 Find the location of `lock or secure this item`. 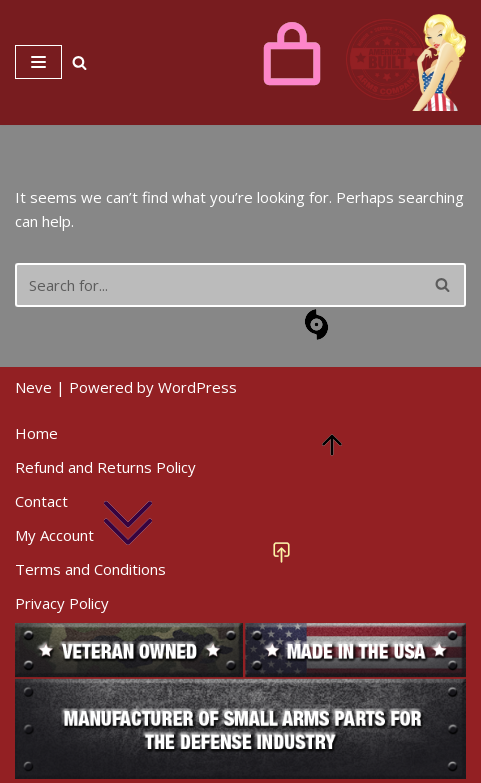

lock or secure this item is located at coordinates (292, 57).